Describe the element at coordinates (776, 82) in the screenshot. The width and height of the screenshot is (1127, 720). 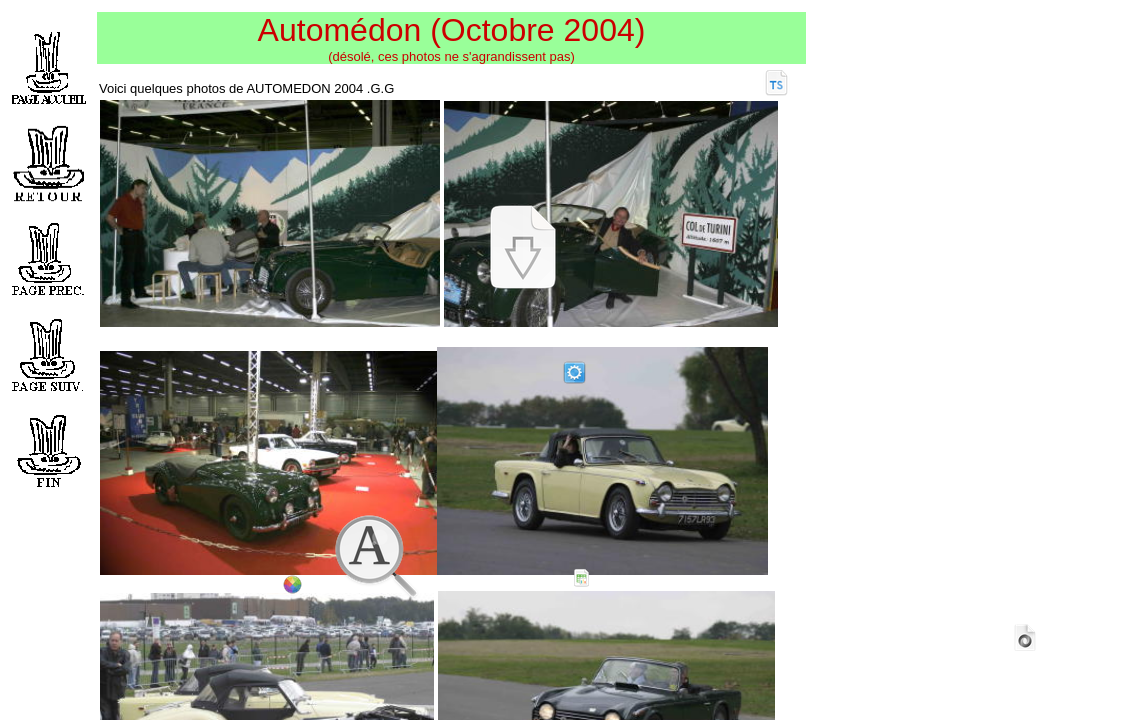
I see `a typescript source code file` at that location.